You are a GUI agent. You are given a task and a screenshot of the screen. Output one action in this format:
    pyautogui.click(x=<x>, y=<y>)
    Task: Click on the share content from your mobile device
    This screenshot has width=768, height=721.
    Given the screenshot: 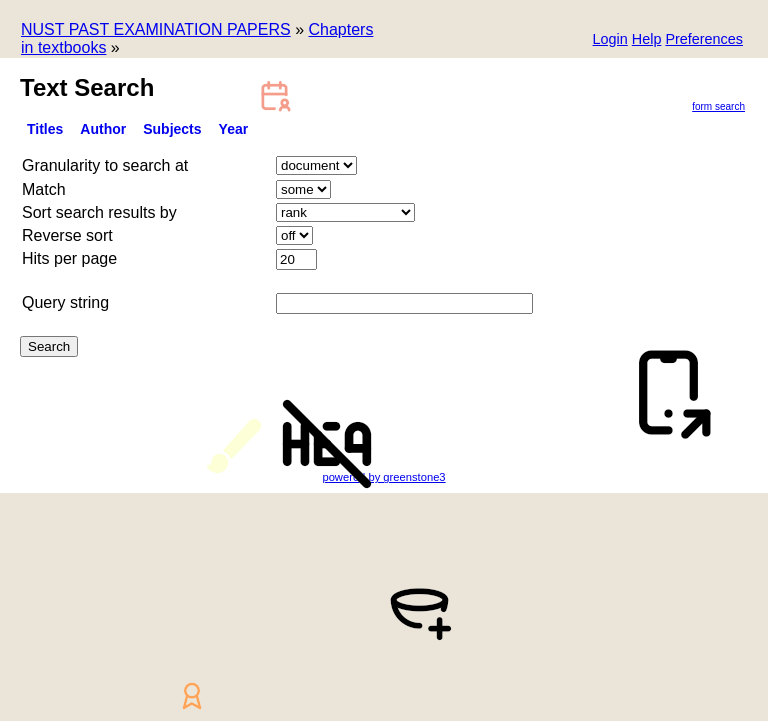 What is the action you would take?
    pyautogui.click(x=668, y=392)
    